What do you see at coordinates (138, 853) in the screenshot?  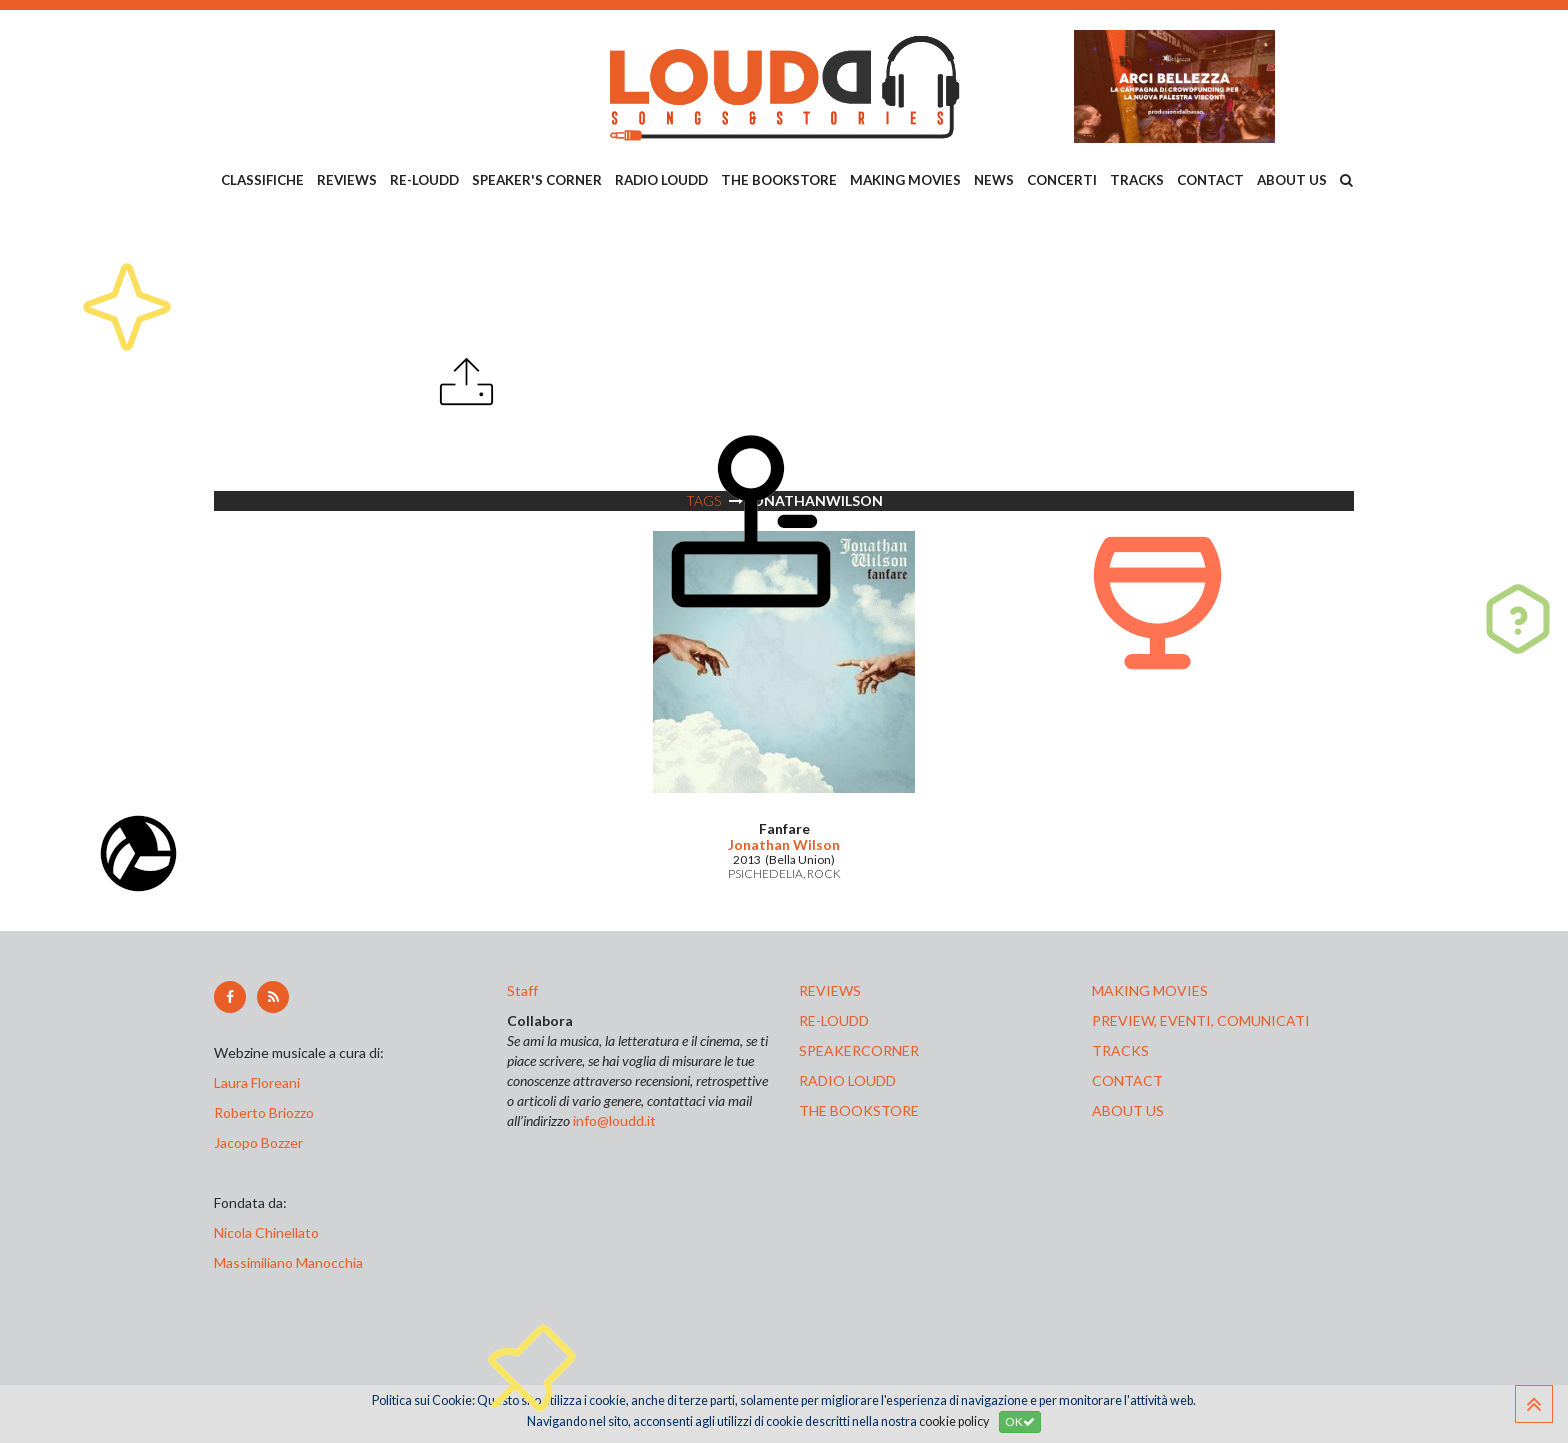 I see `access volleyball or beach sports content` at bounding box center [138, 853].